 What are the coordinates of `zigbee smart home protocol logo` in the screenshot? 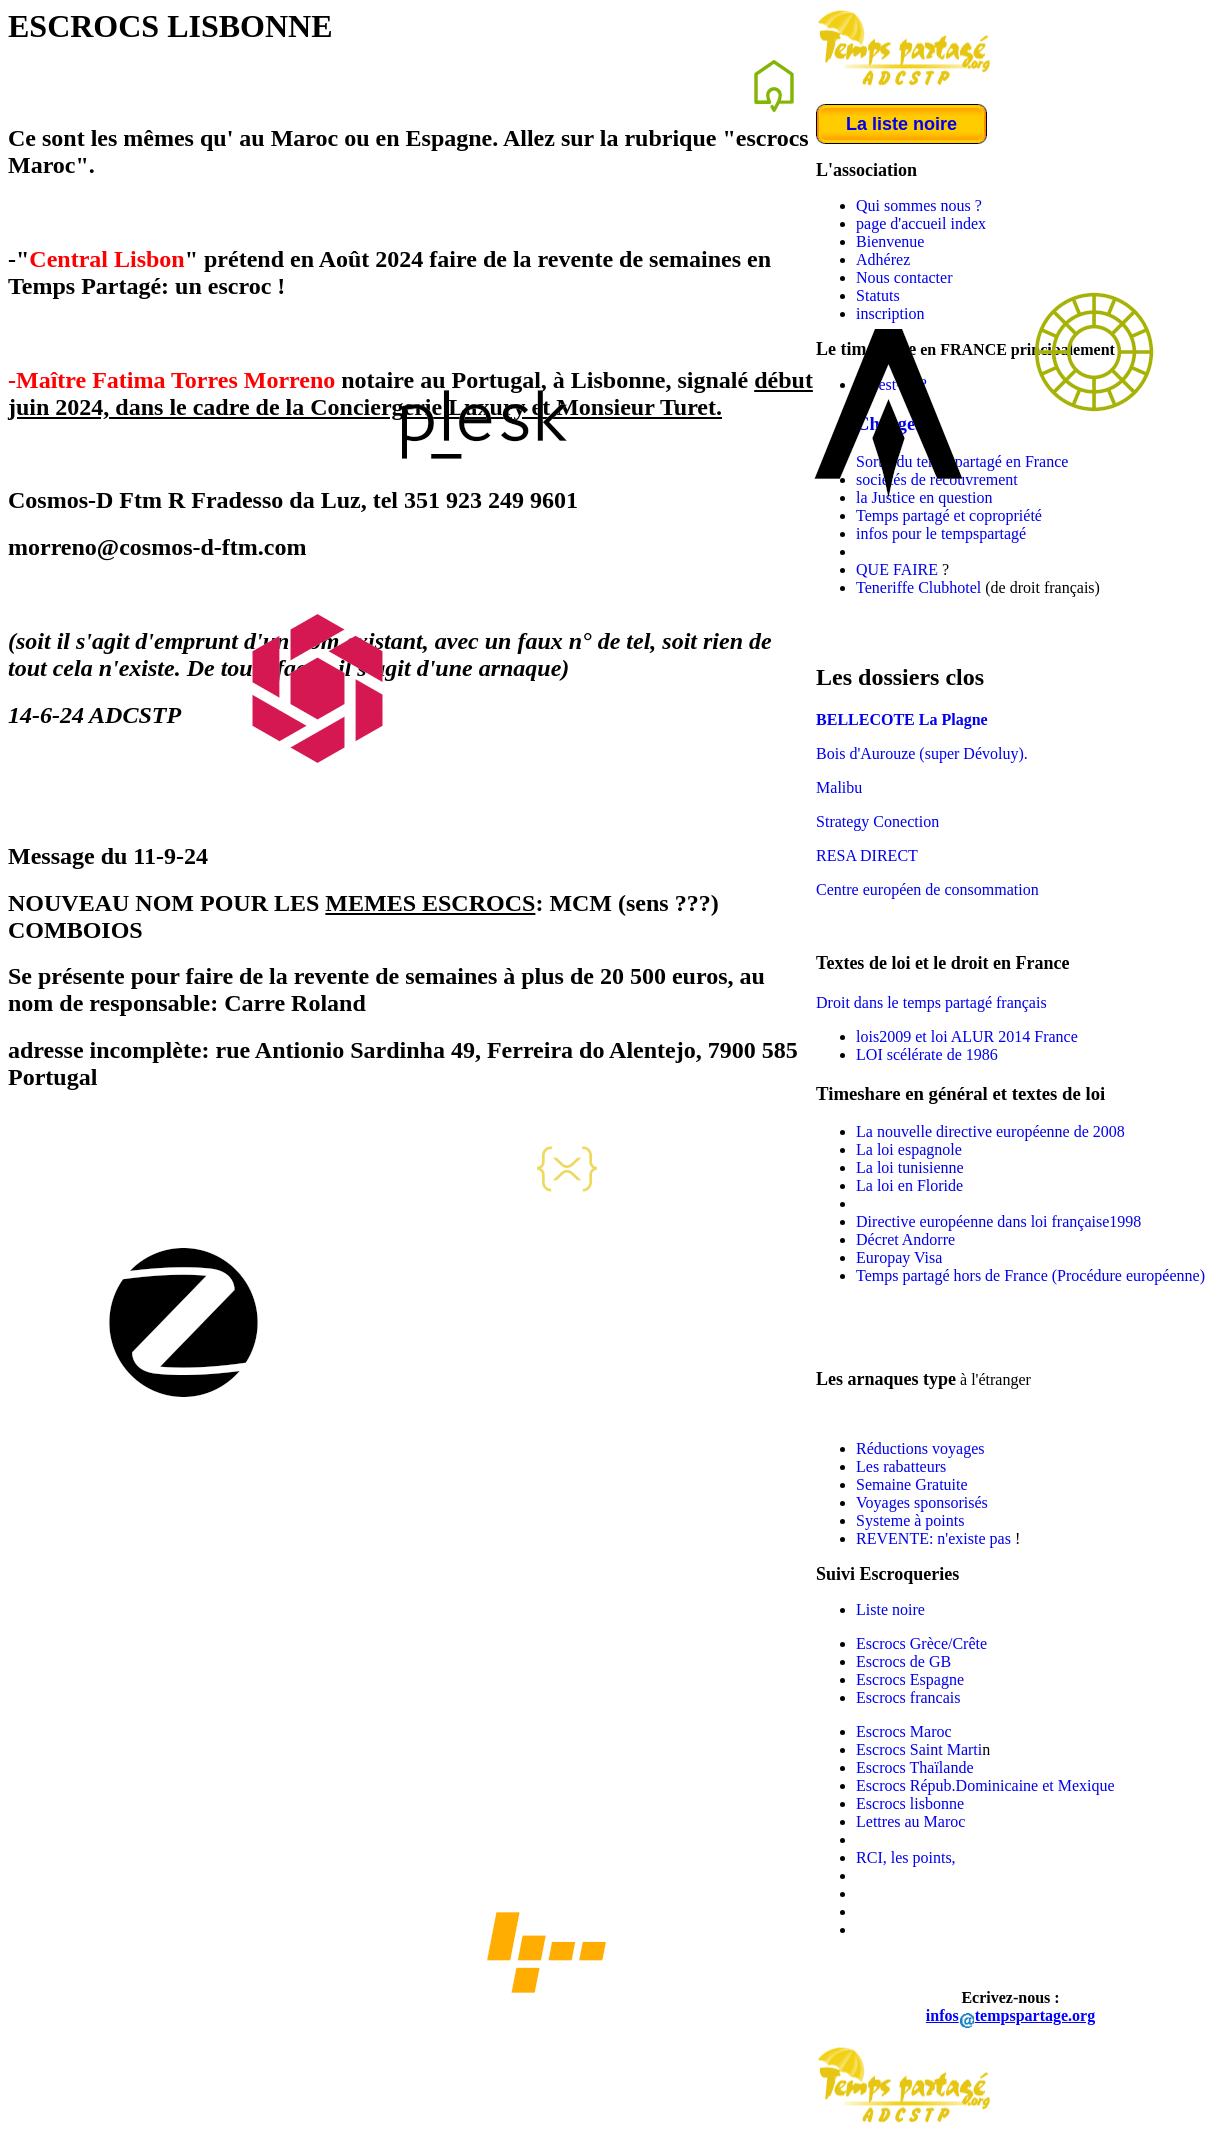 It's located at (183, 1322).